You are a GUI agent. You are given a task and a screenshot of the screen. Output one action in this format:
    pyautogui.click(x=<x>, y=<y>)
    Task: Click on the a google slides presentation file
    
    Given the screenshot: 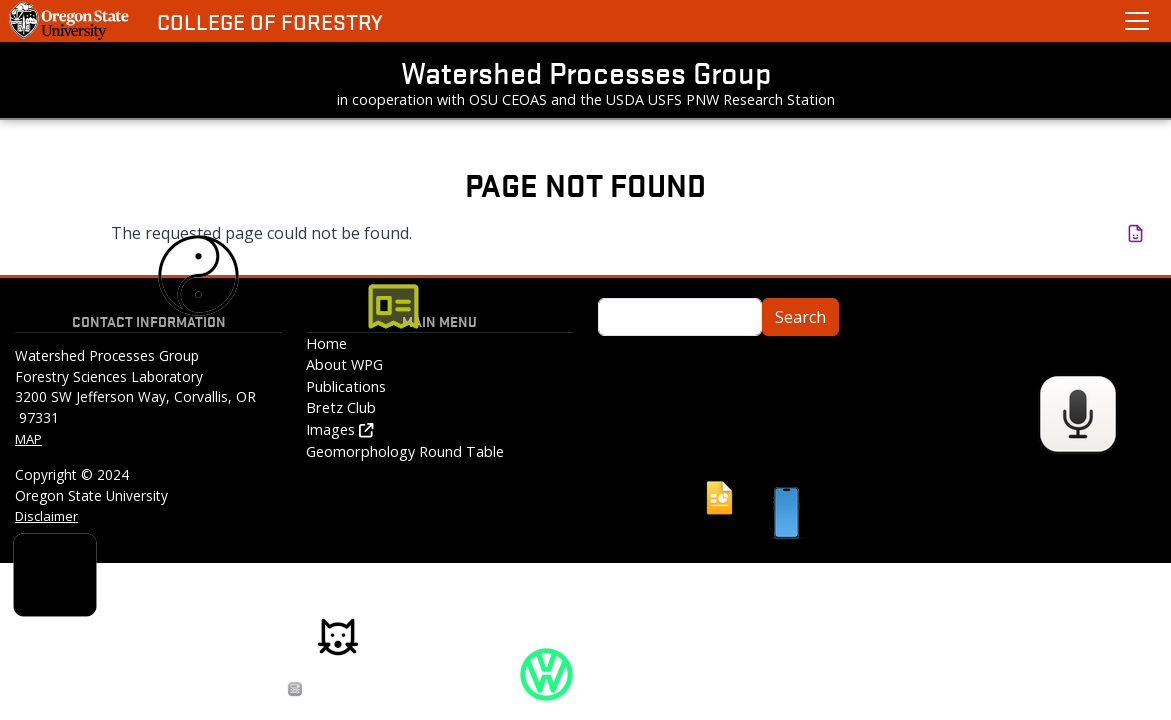 What is the action you would take?
    pyautogui.click(x=719, y=498)
    